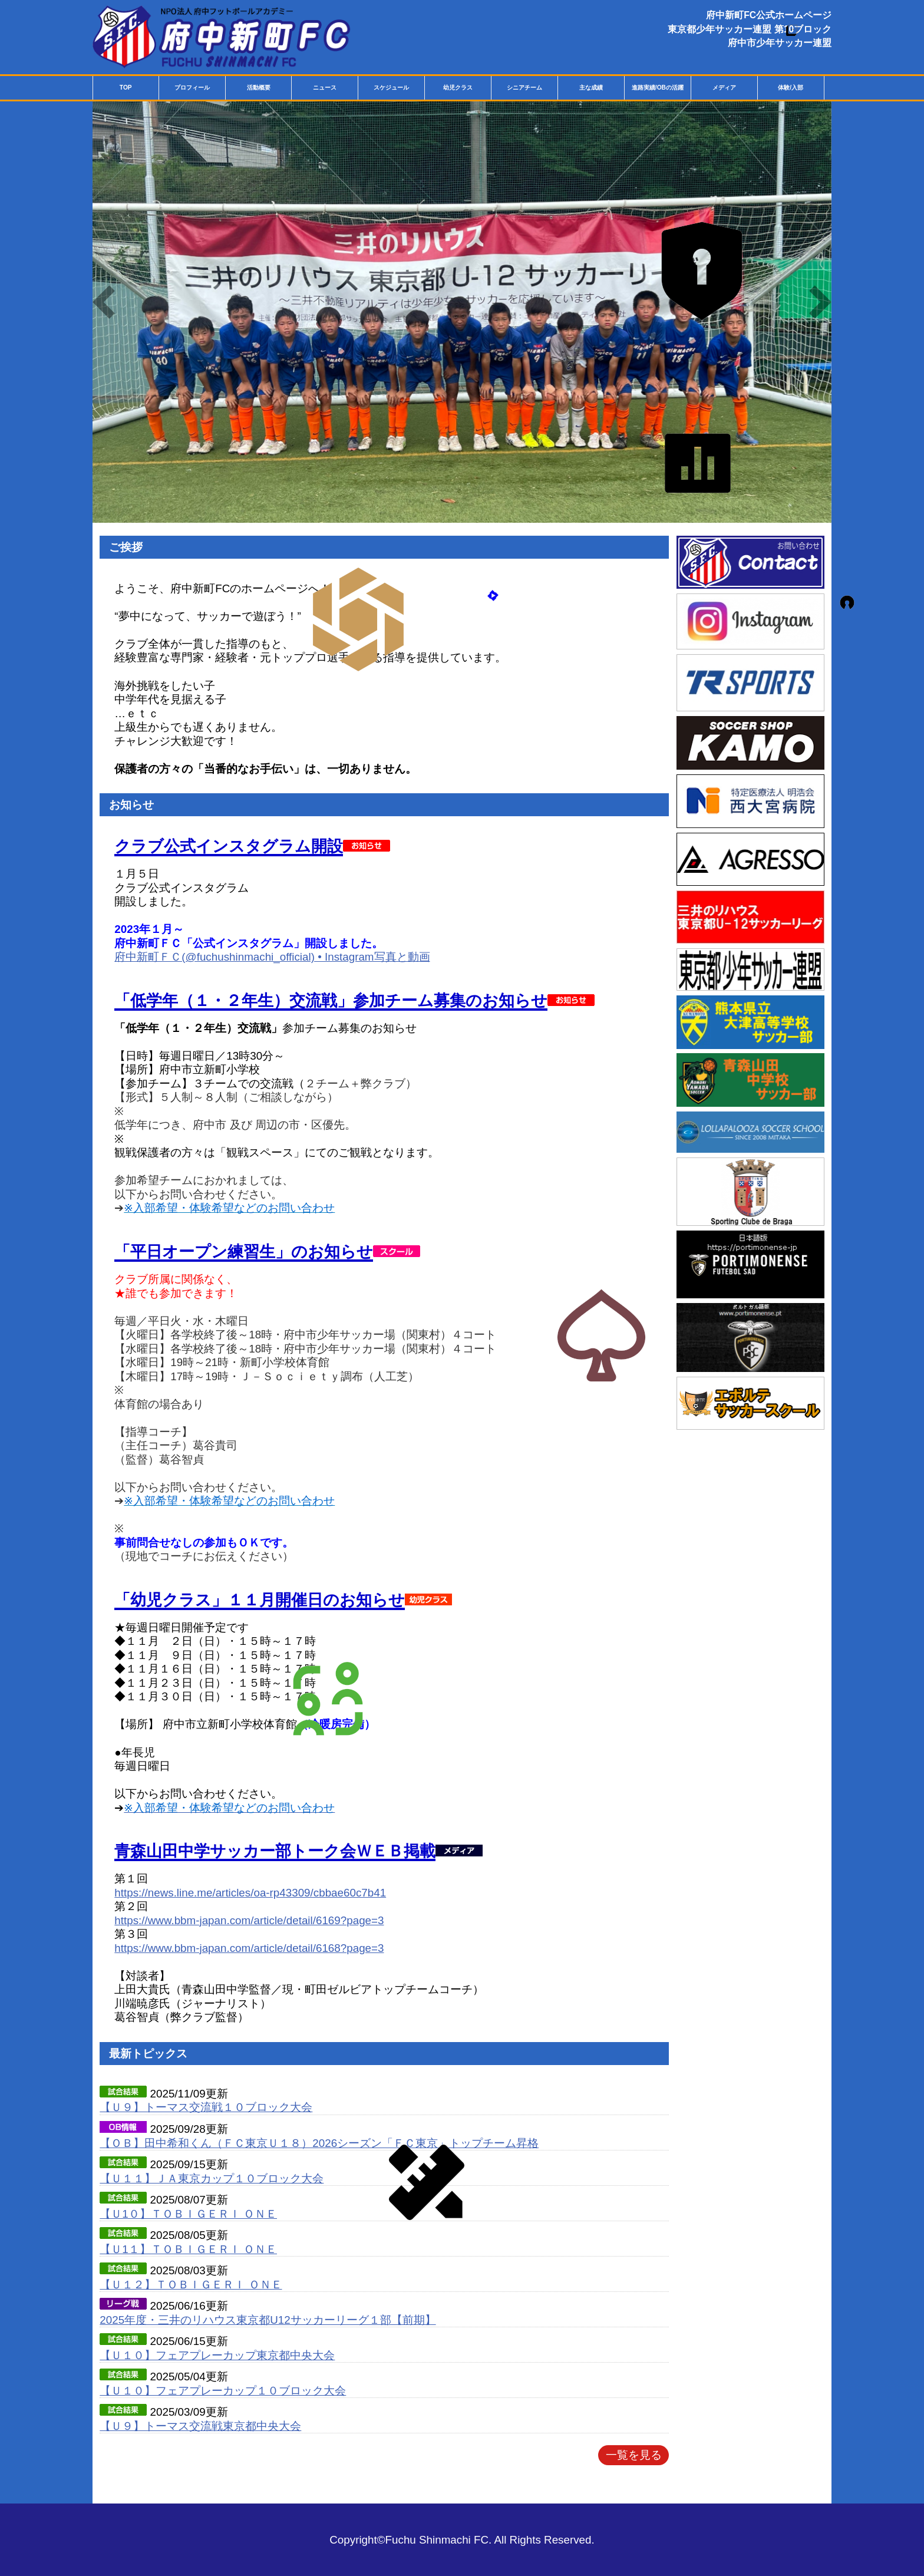  I want to click on spade suit symbol for card games, so click(601, 1337).